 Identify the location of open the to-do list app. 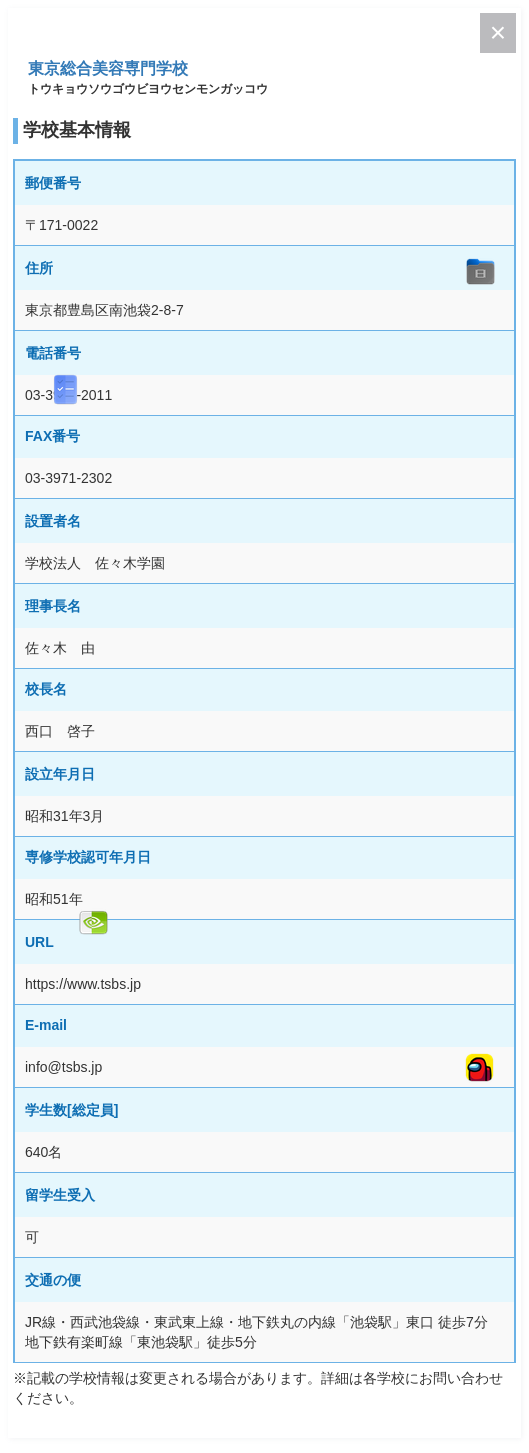
(65, 389).